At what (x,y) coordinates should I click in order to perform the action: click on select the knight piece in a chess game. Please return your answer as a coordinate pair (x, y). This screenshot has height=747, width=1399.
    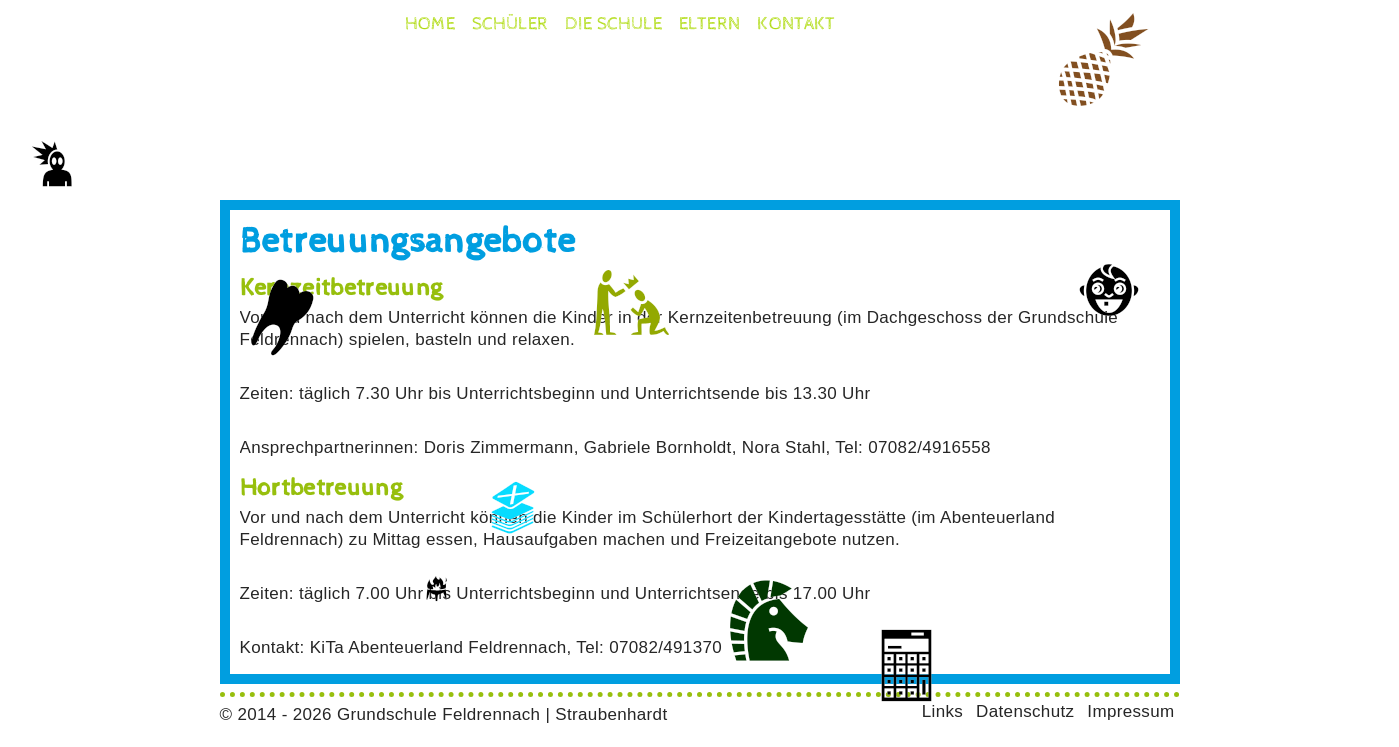
    Looking at the image, I should click on (769, 620).